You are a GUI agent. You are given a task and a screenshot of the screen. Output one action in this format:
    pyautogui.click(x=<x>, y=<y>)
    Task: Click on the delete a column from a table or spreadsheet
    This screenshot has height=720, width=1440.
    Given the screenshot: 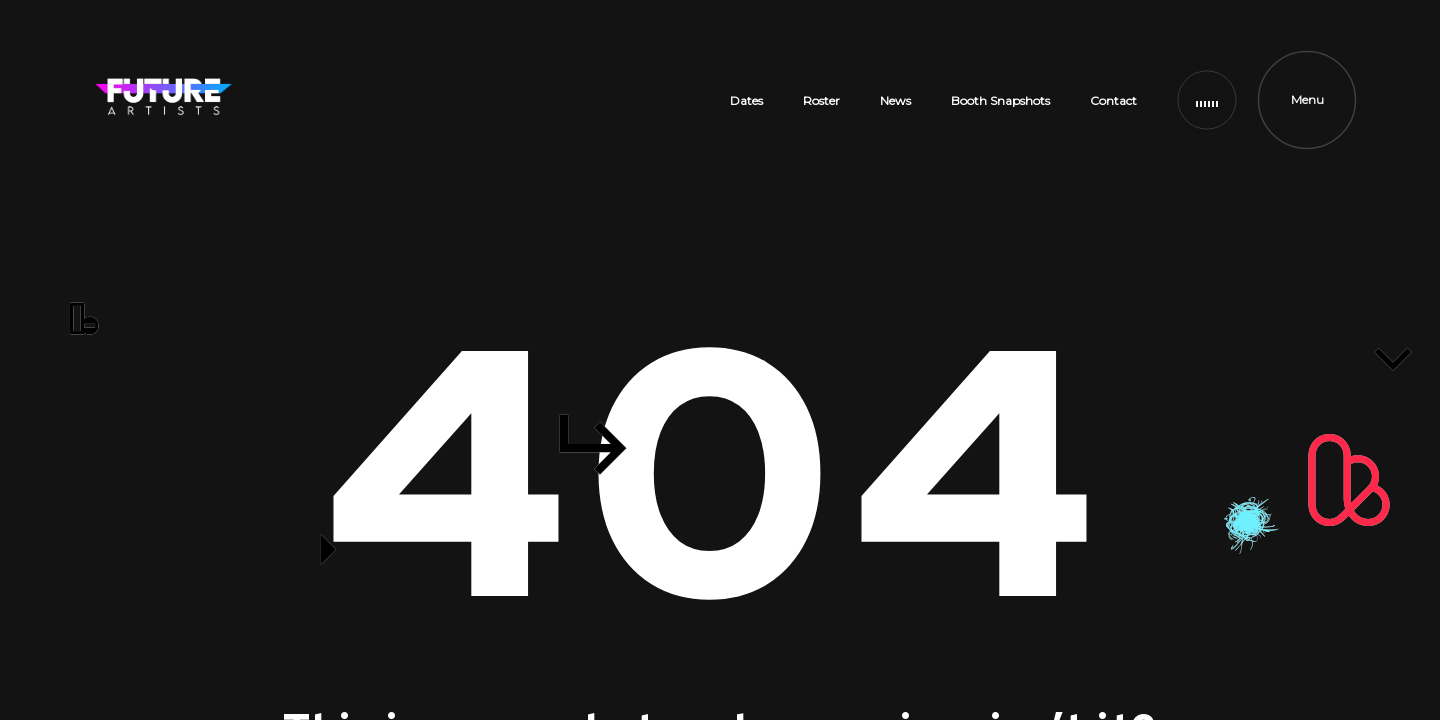 What is the action you would take?
    pyautogui.click(x=82, y=318)
    